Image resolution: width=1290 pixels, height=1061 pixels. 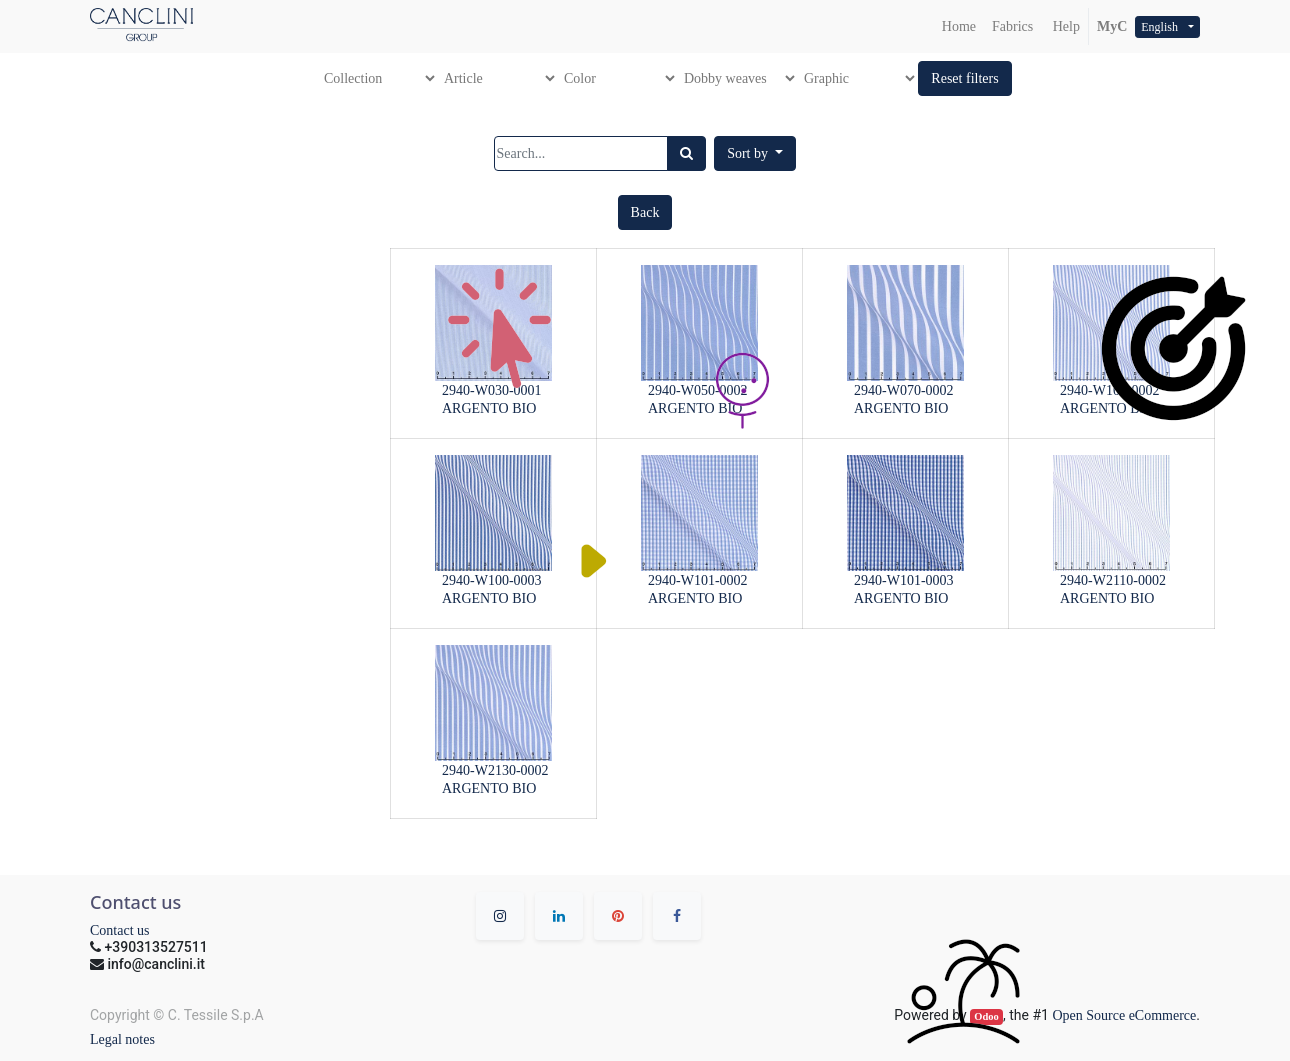 I want to click on go to next item or screen, so click(x=591, y=561).